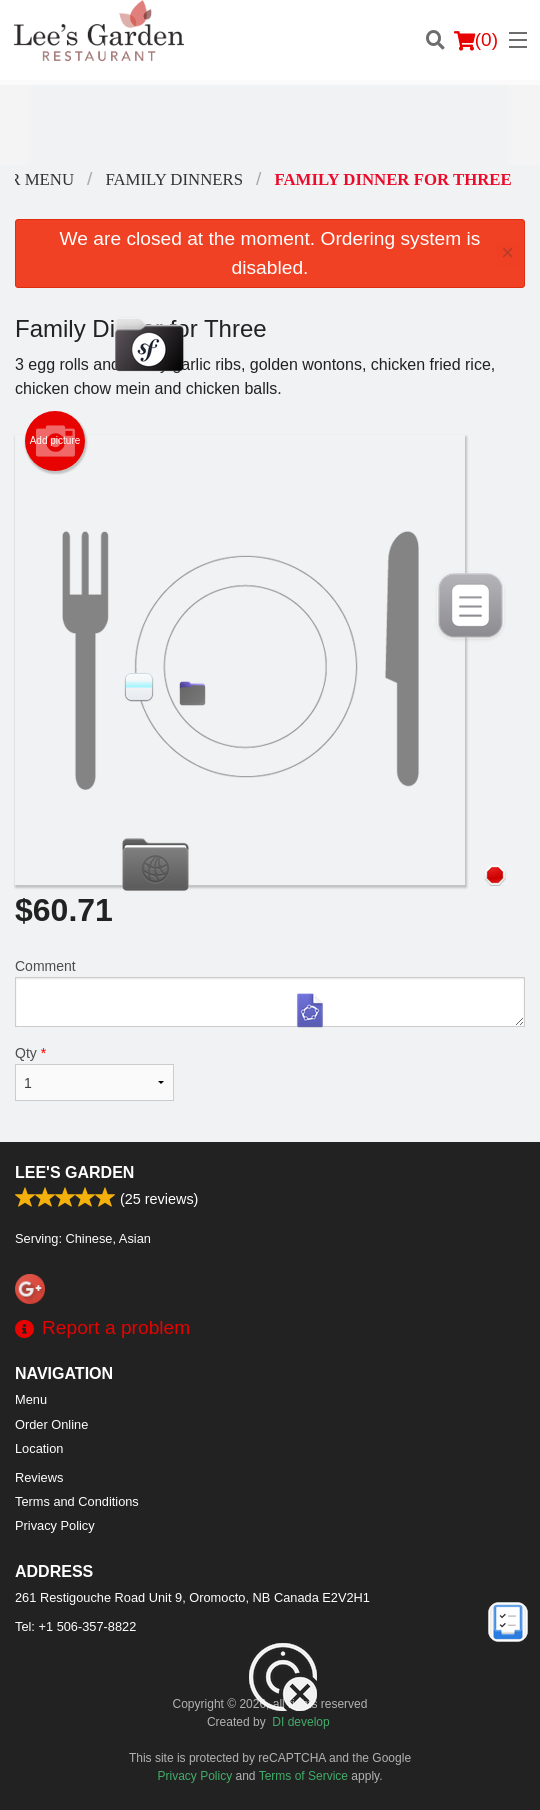 This screenshot has height=1810, width=540. What do you see at coordinates (470, 606) in the screenshot?
I see `access menu editing preferences` at bounding box center [470, 606].